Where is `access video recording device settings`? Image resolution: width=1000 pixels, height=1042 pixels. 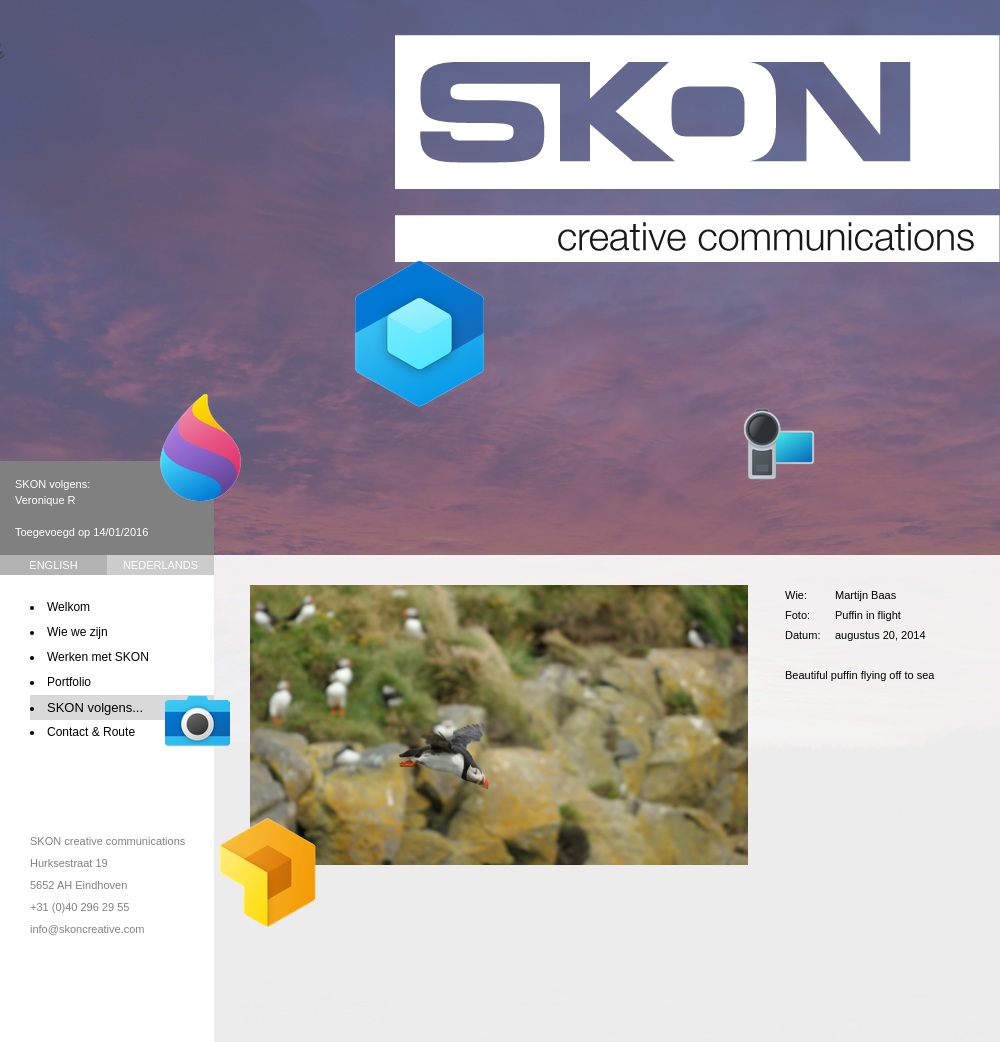
access video recording device settings is located at coordinates (779, 444).